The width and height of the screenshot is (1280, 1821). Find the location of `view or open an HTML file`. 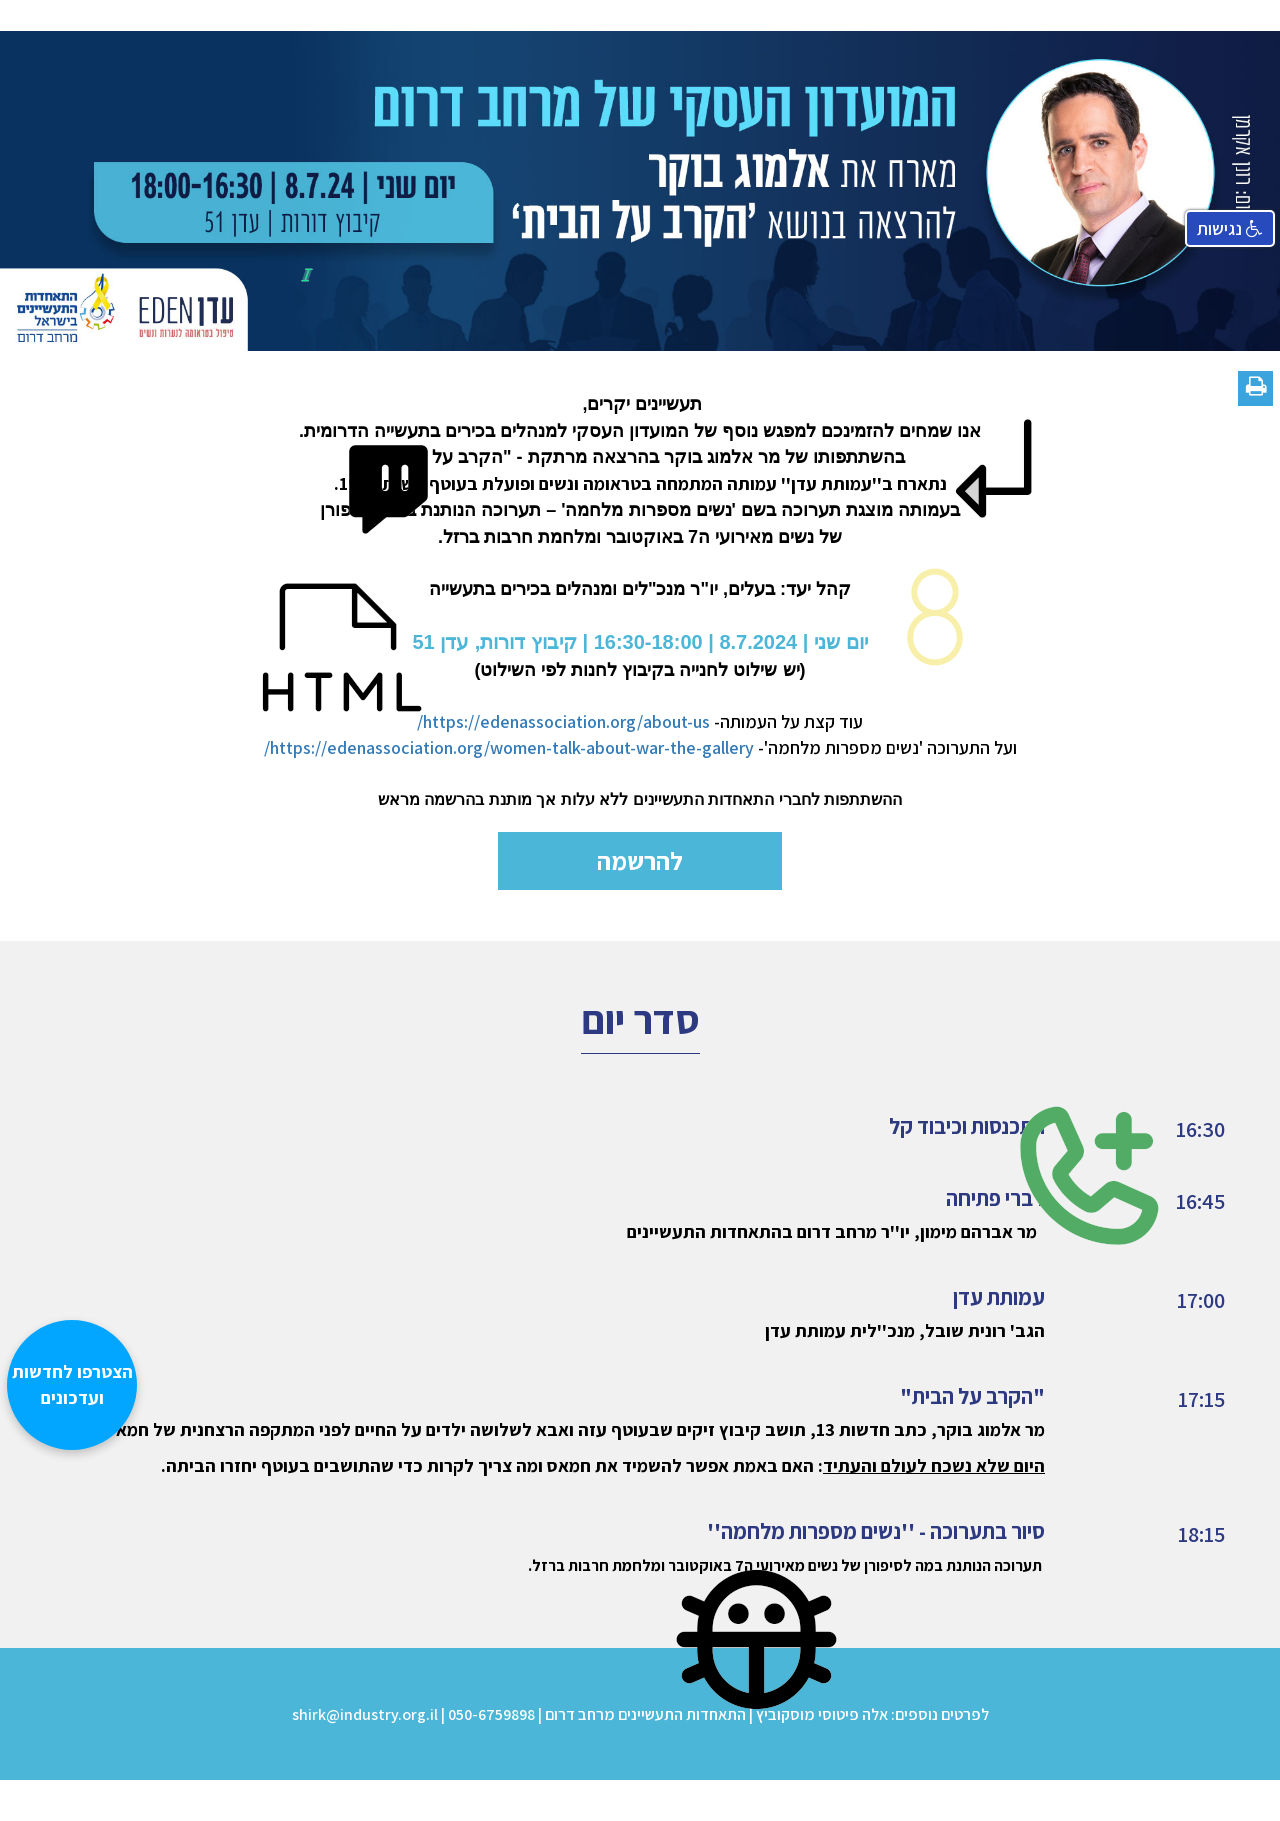

view or open an HTML file is located at coordinates (338, 653).